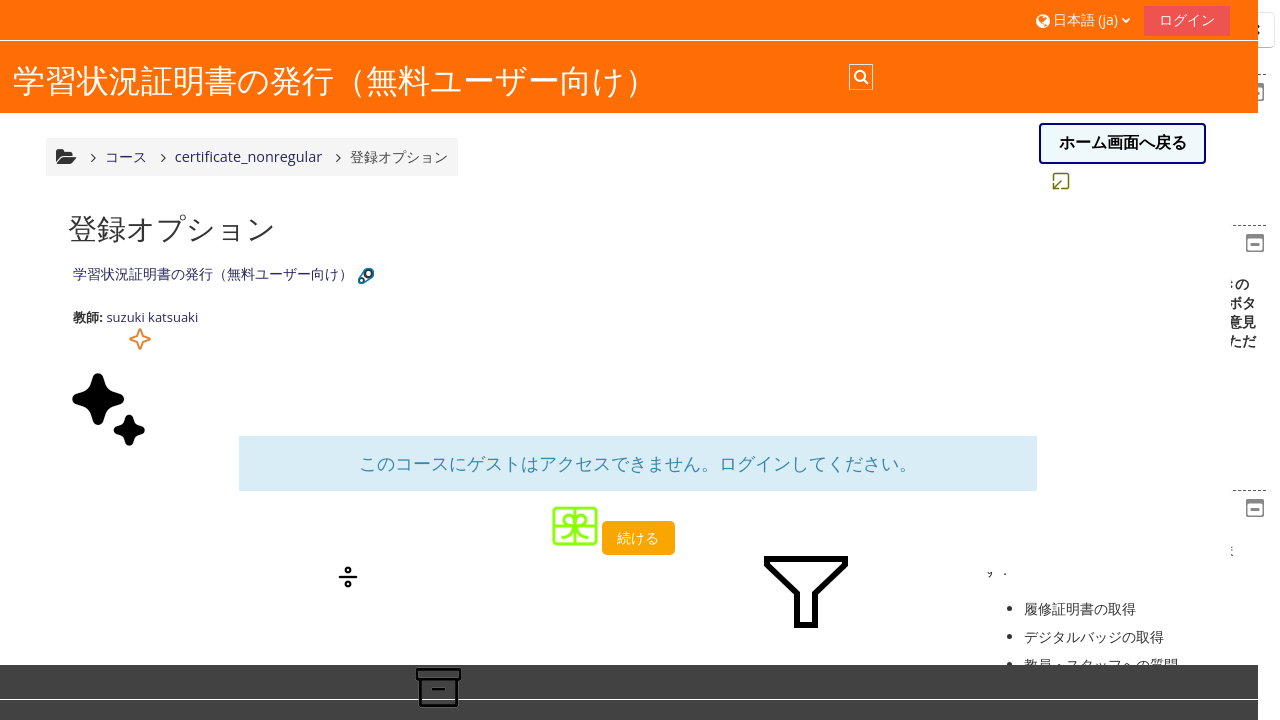 Image resolution: width=1280 pixels, height=720 pixels. Describe the element at coordinates (348, 577) in the screenshot. I see `perform division calculation` at that location.